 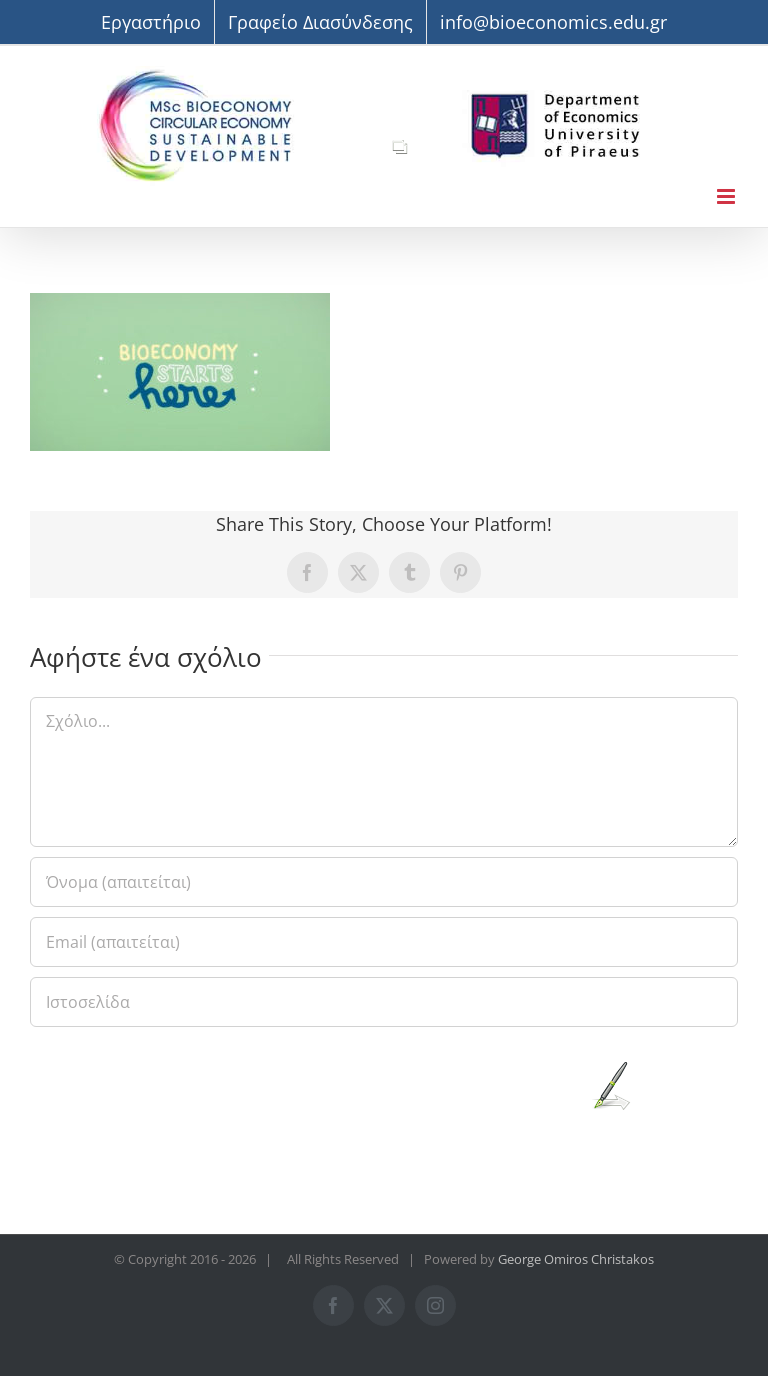 What do you see at coordinates (610, 1086) in the screenshot?
I see `set text direction to left-to-right` at bounding box center [610, 1086].